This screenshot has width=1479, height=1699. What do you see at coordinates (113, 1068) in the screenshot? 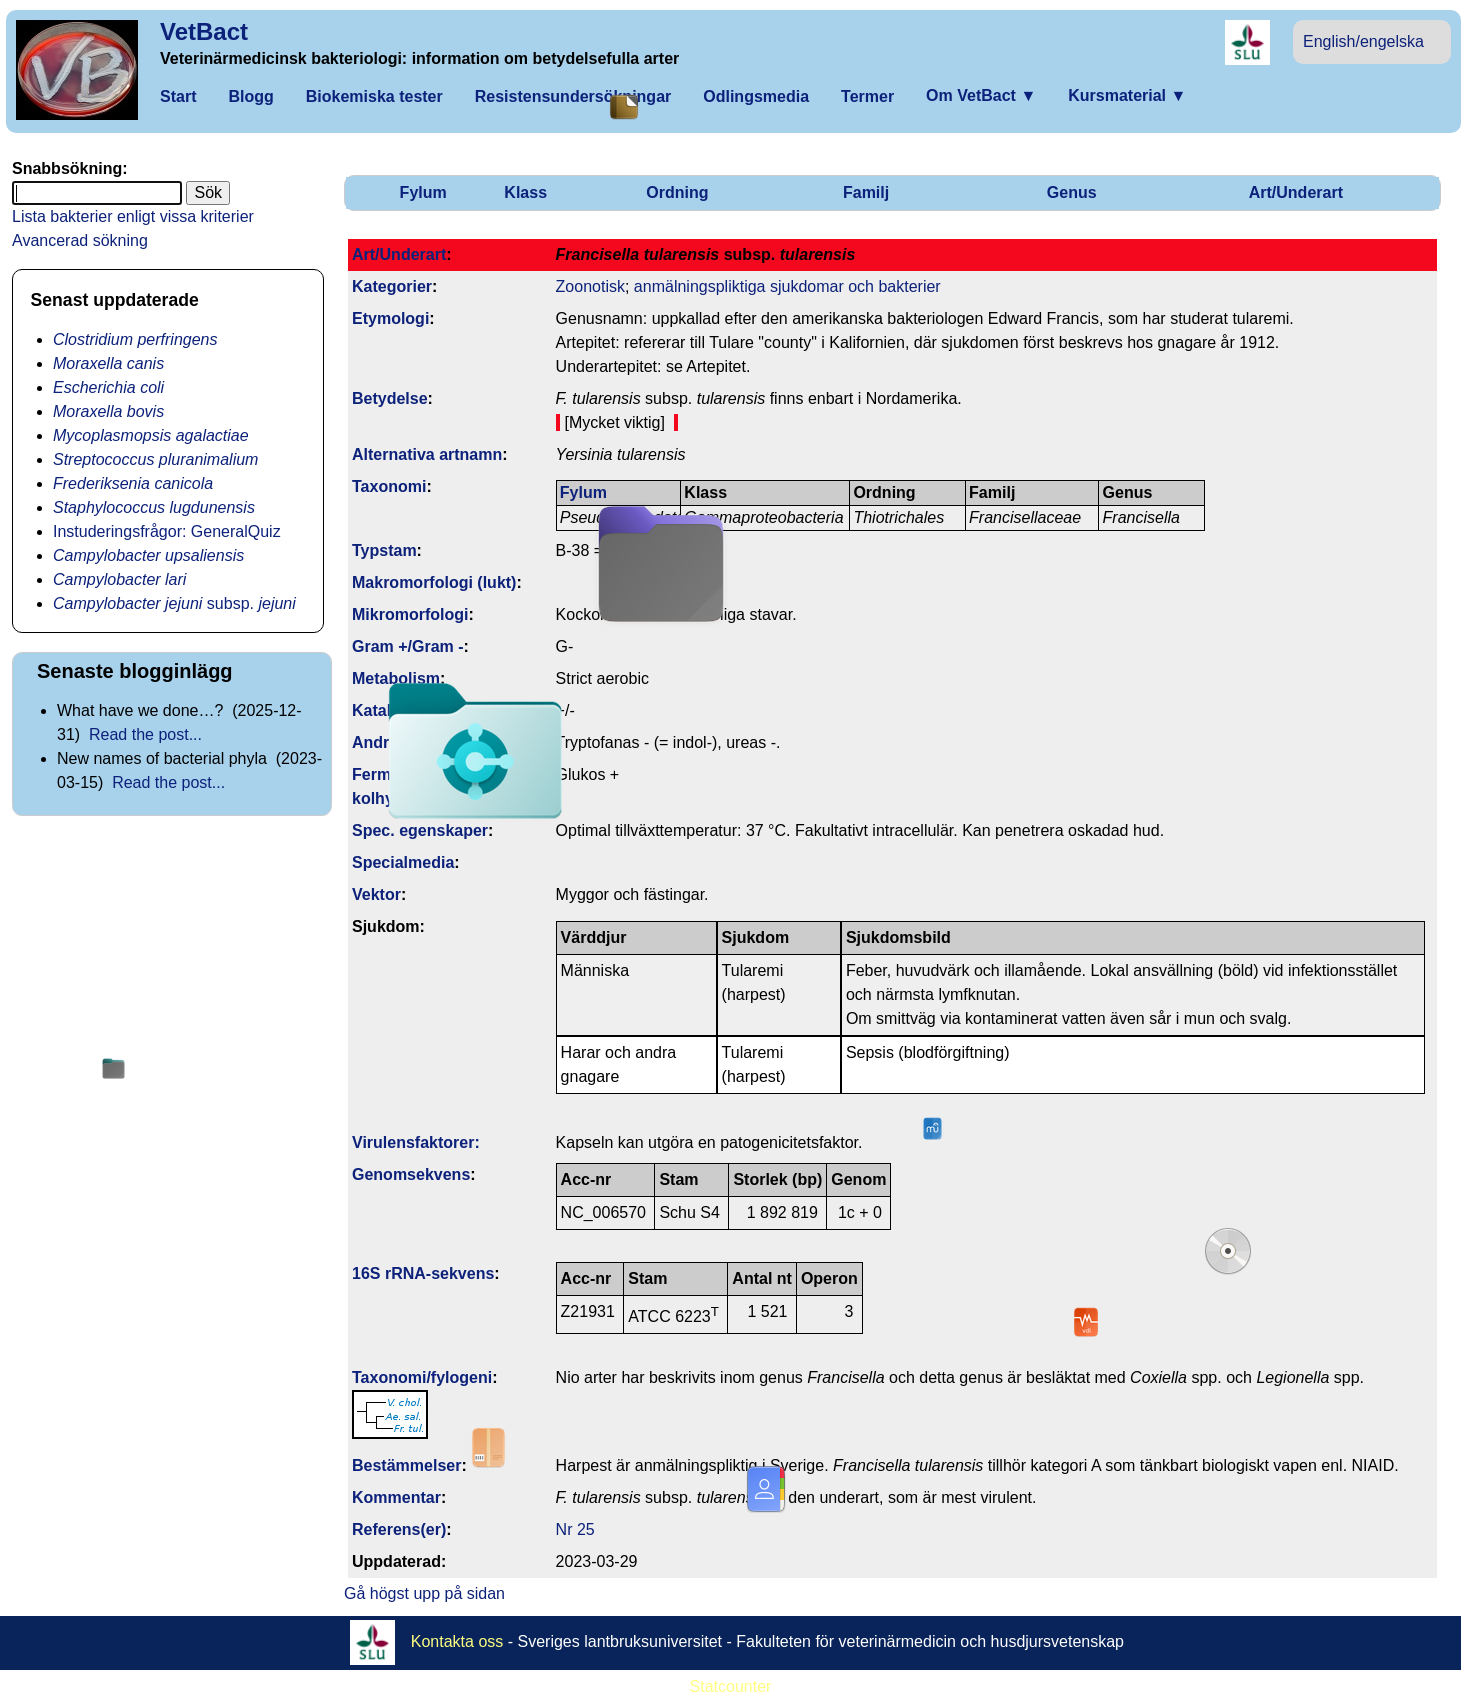
I see `open folder to view contents` at bounding box center [113, 1068].